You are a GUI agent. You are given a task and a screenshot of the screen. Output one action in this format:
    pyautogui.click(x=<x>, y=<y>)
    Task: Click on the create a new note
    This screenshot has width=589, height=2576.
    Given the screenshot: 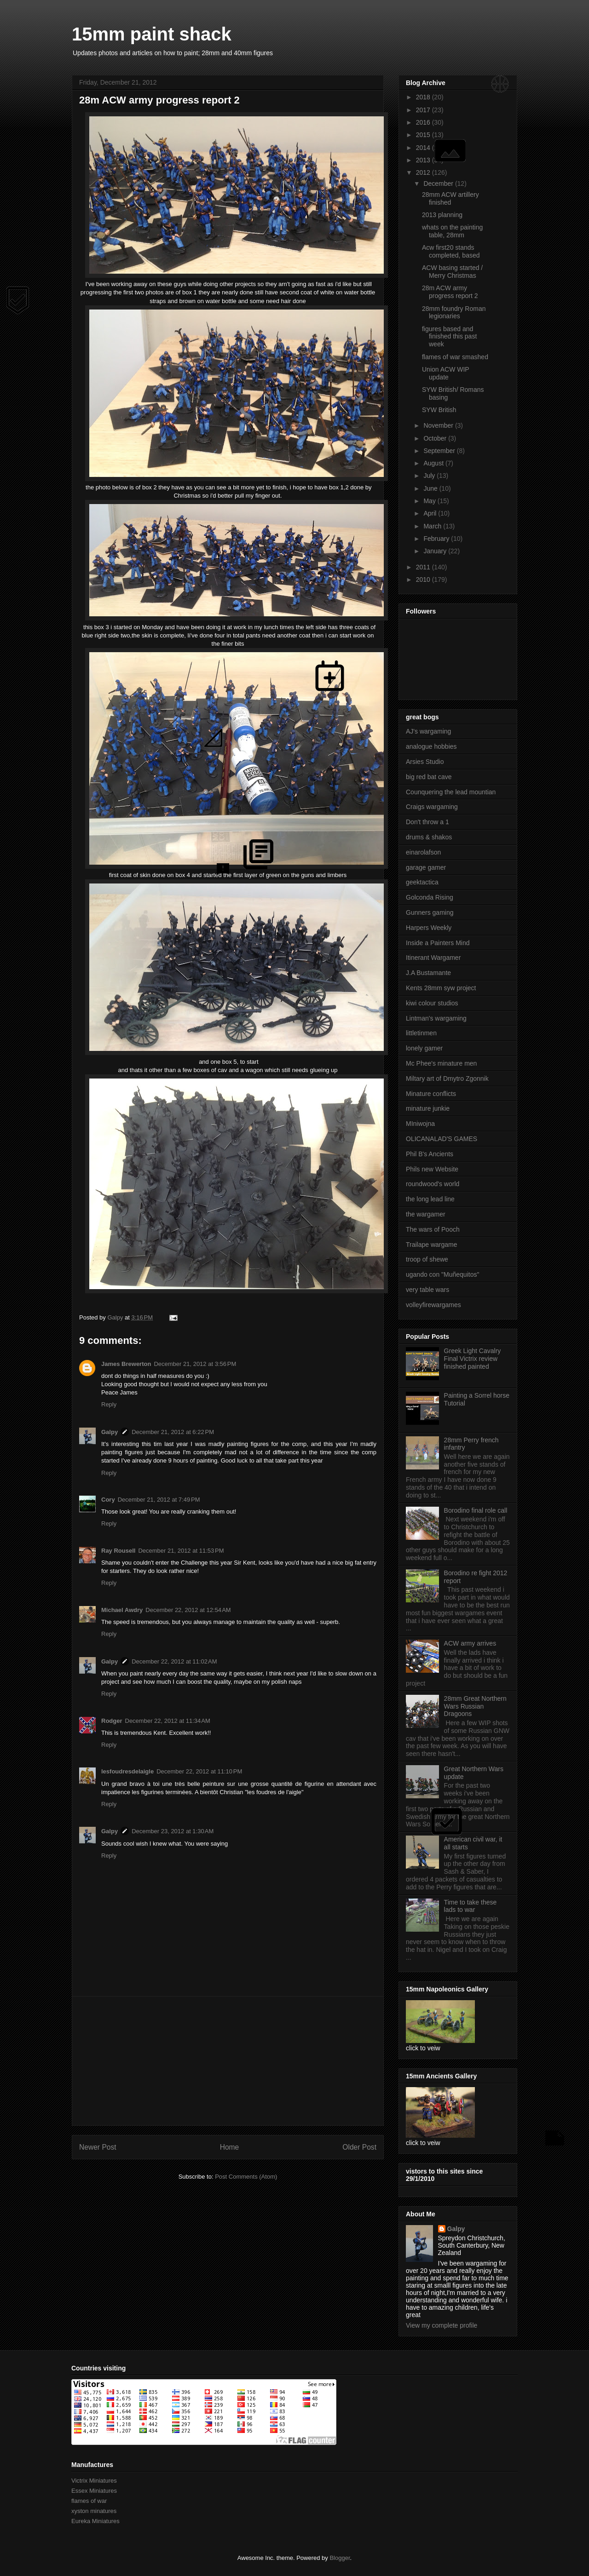 What is the action you would take?
    pyautogui.click(x=554, y=2138)
    